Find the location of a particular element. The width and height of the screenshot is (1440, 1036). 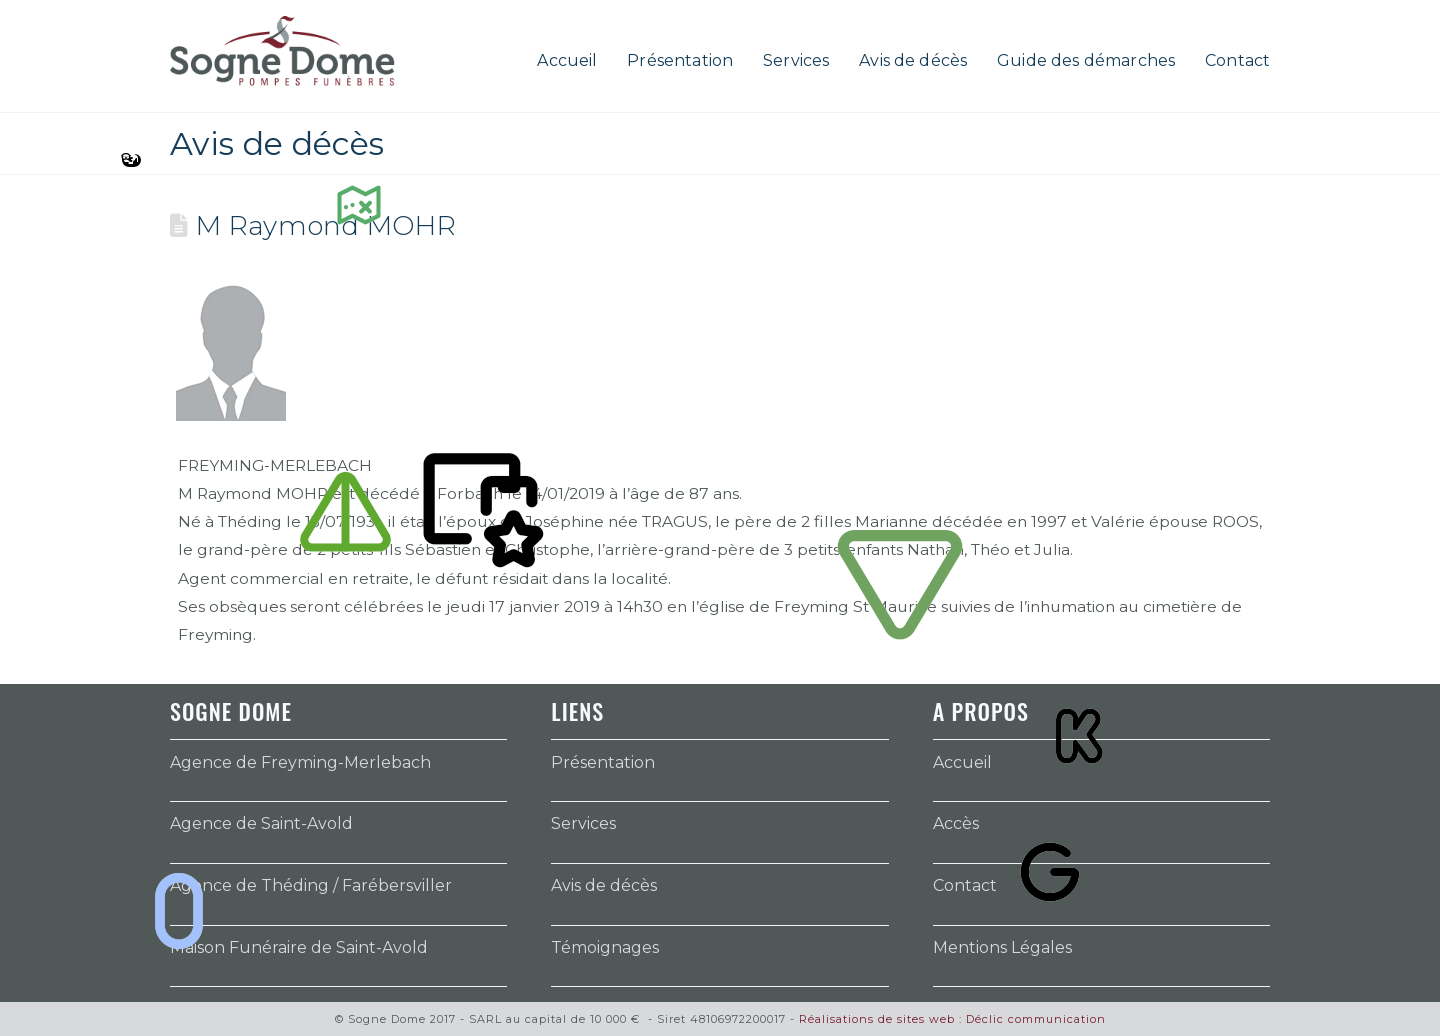

indicates items starting with the letter G is located at coordinates (1050, 872).